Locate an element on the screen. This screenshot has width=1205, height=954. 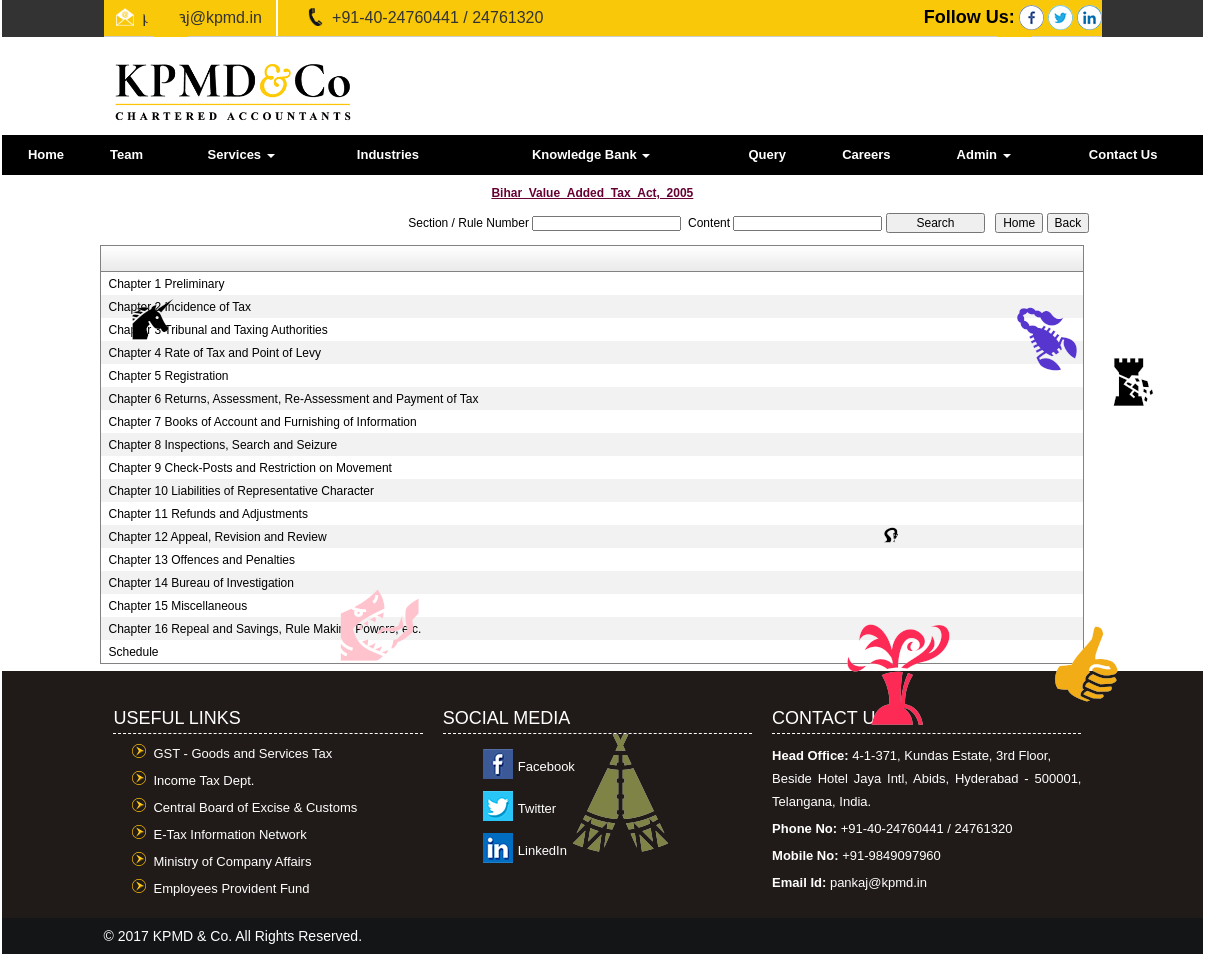
snake or reptile character in a game is located at coordinates (891, 535).